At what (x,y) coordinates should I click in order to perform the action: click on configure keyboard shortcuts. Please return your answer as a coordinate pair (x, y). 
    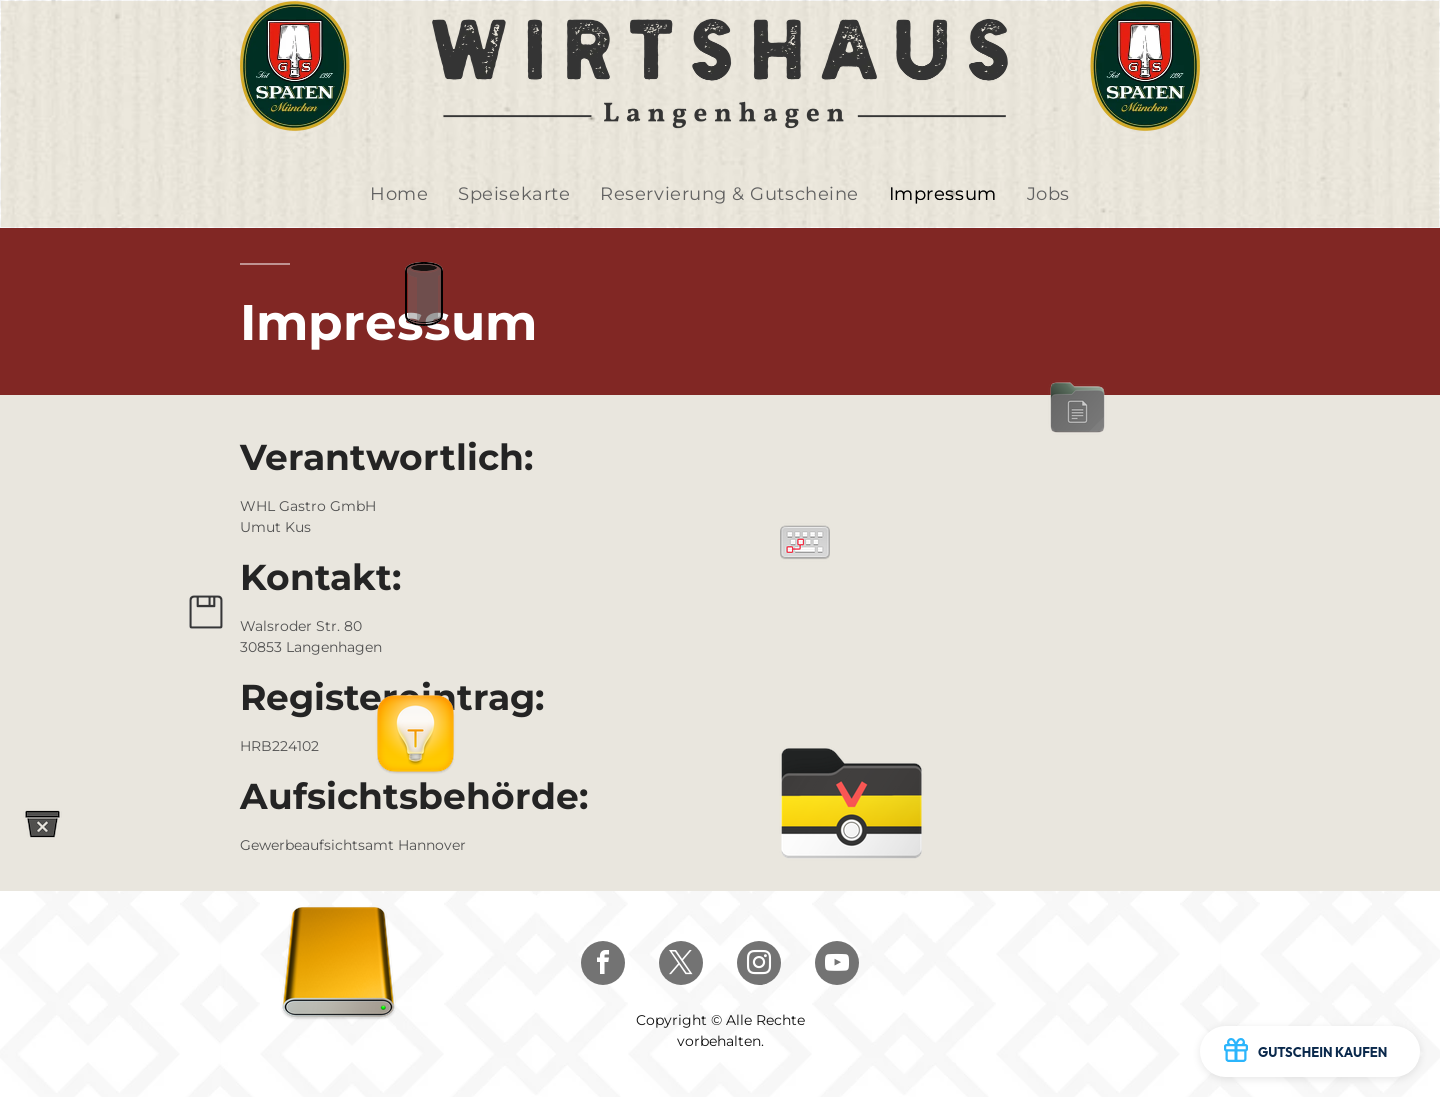
    Looking at the image, I should click on (805, 542).